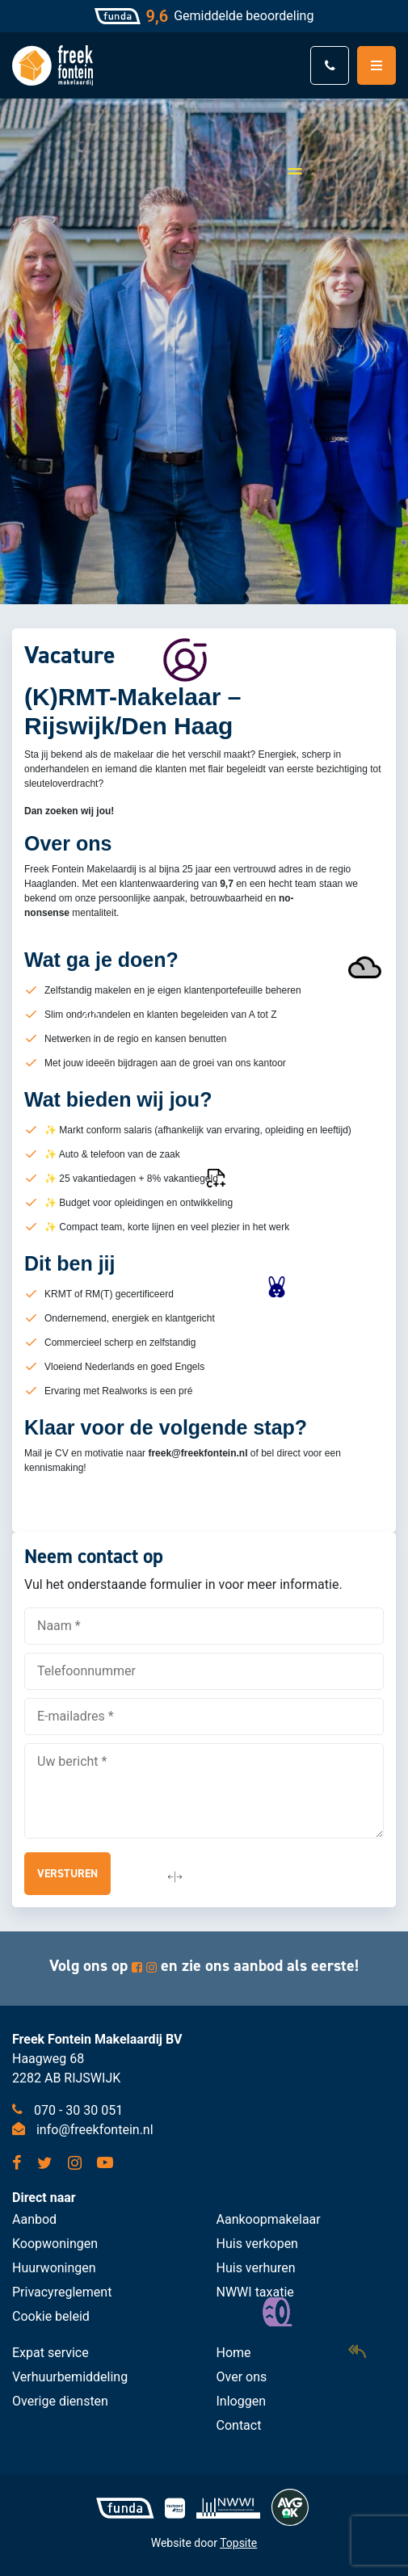 This screenshot has width=408, height=2576. I want to click on access pet or animal-related features, so click(276, 1287).